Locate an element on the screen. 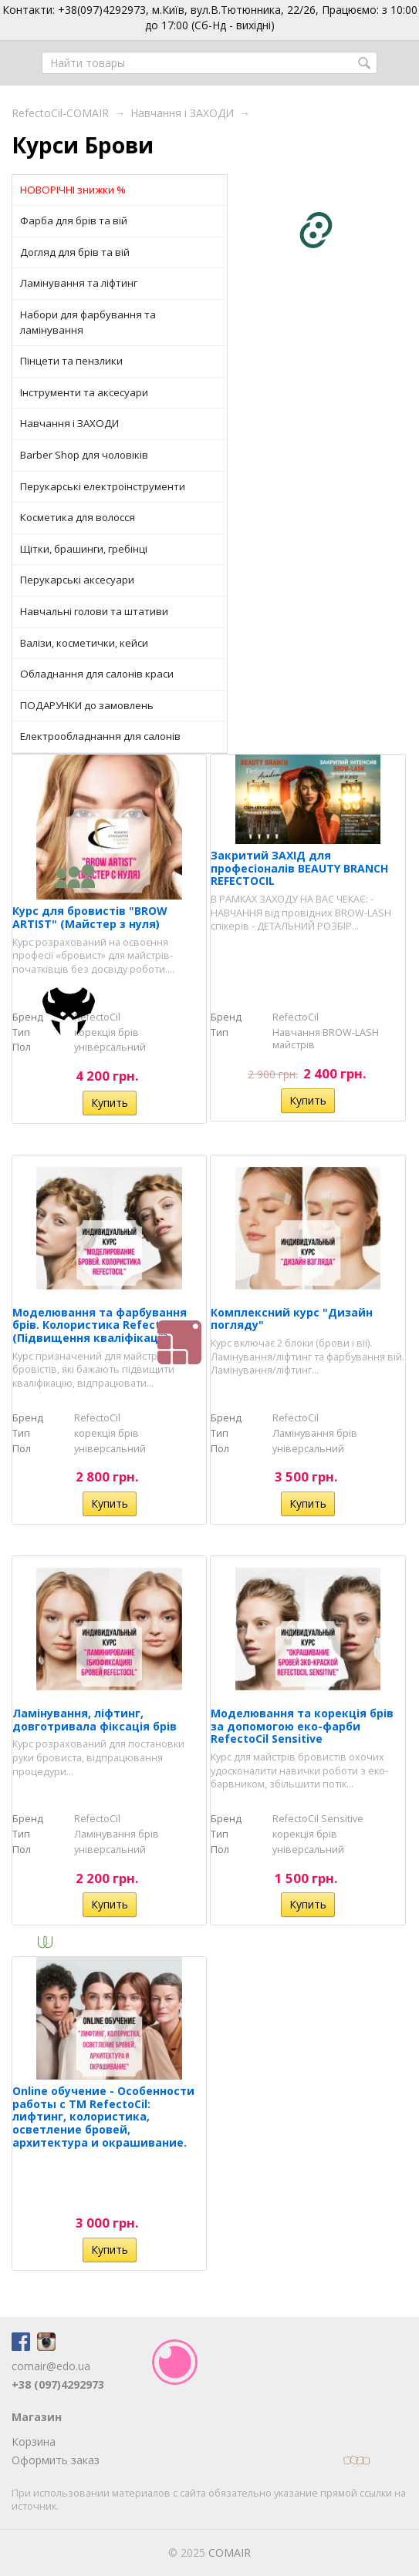 This screenshot has height=2576, width=419. tauri framework logo is located at coordinates (316, 230).